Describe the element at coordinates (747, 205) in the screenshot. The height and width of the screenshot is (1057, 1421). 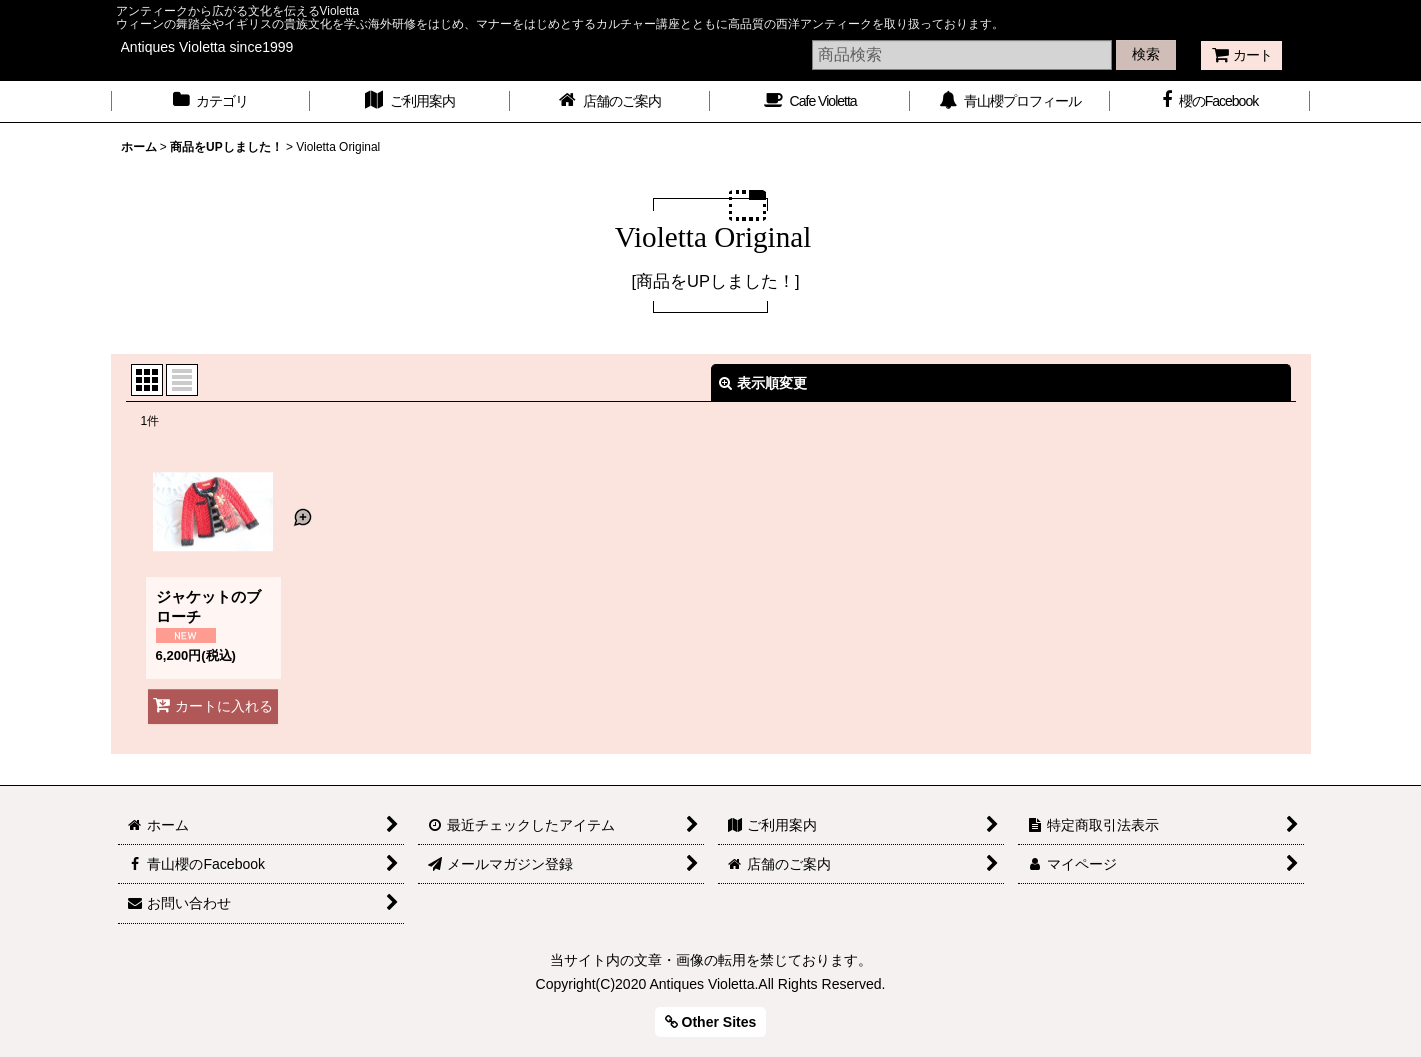
I see `an inactive or unselected browser tab` at that location.